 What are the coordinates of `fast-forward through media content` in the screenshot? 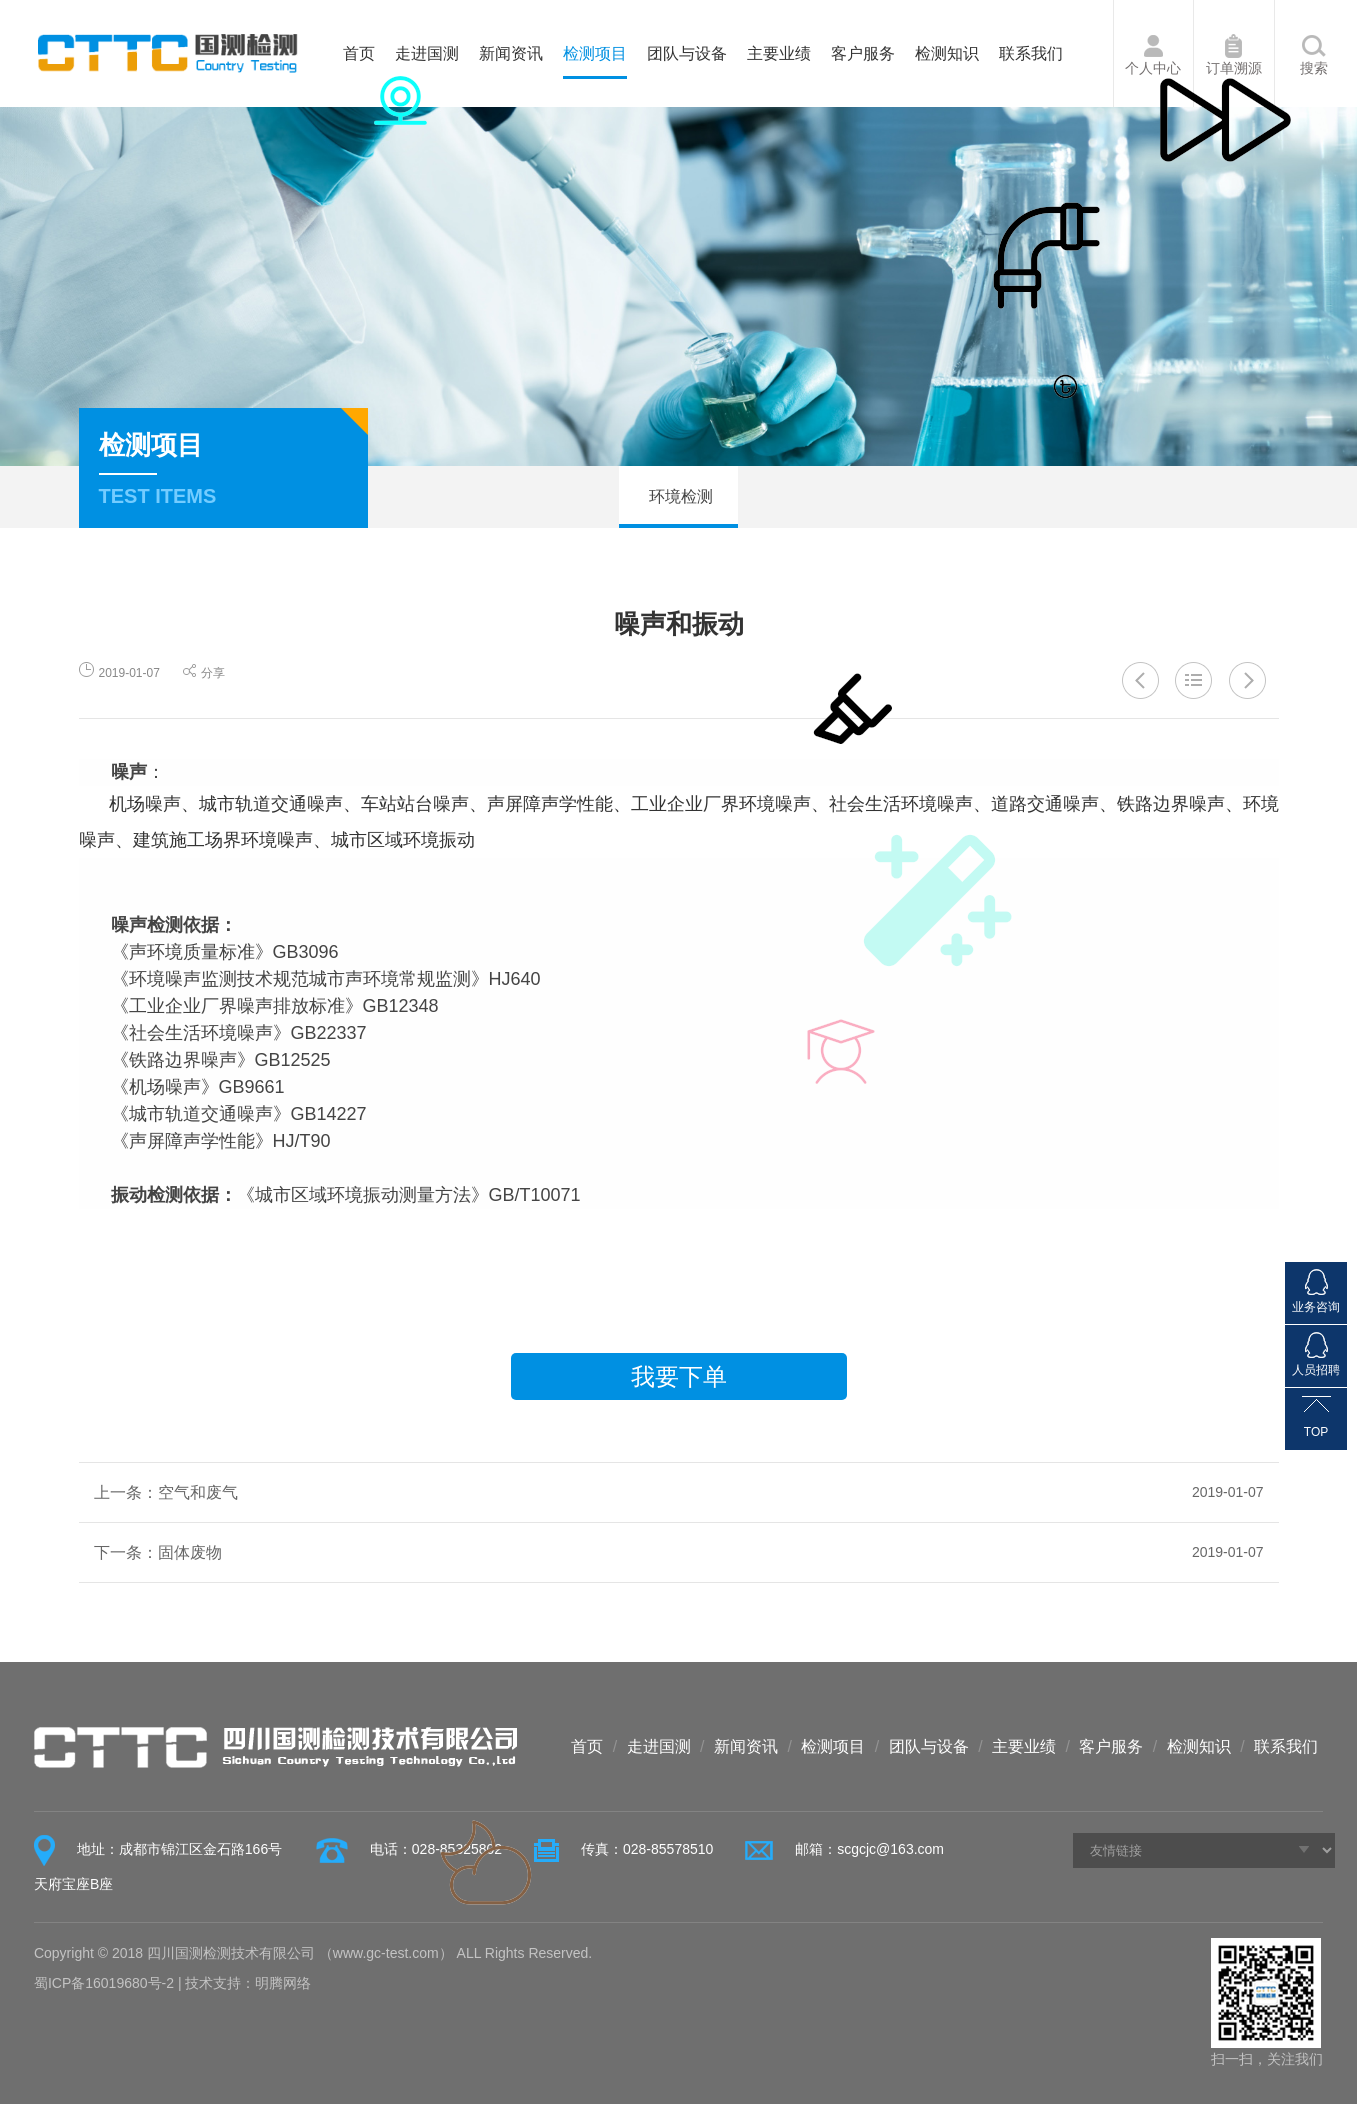 It's located at (1216, 120).